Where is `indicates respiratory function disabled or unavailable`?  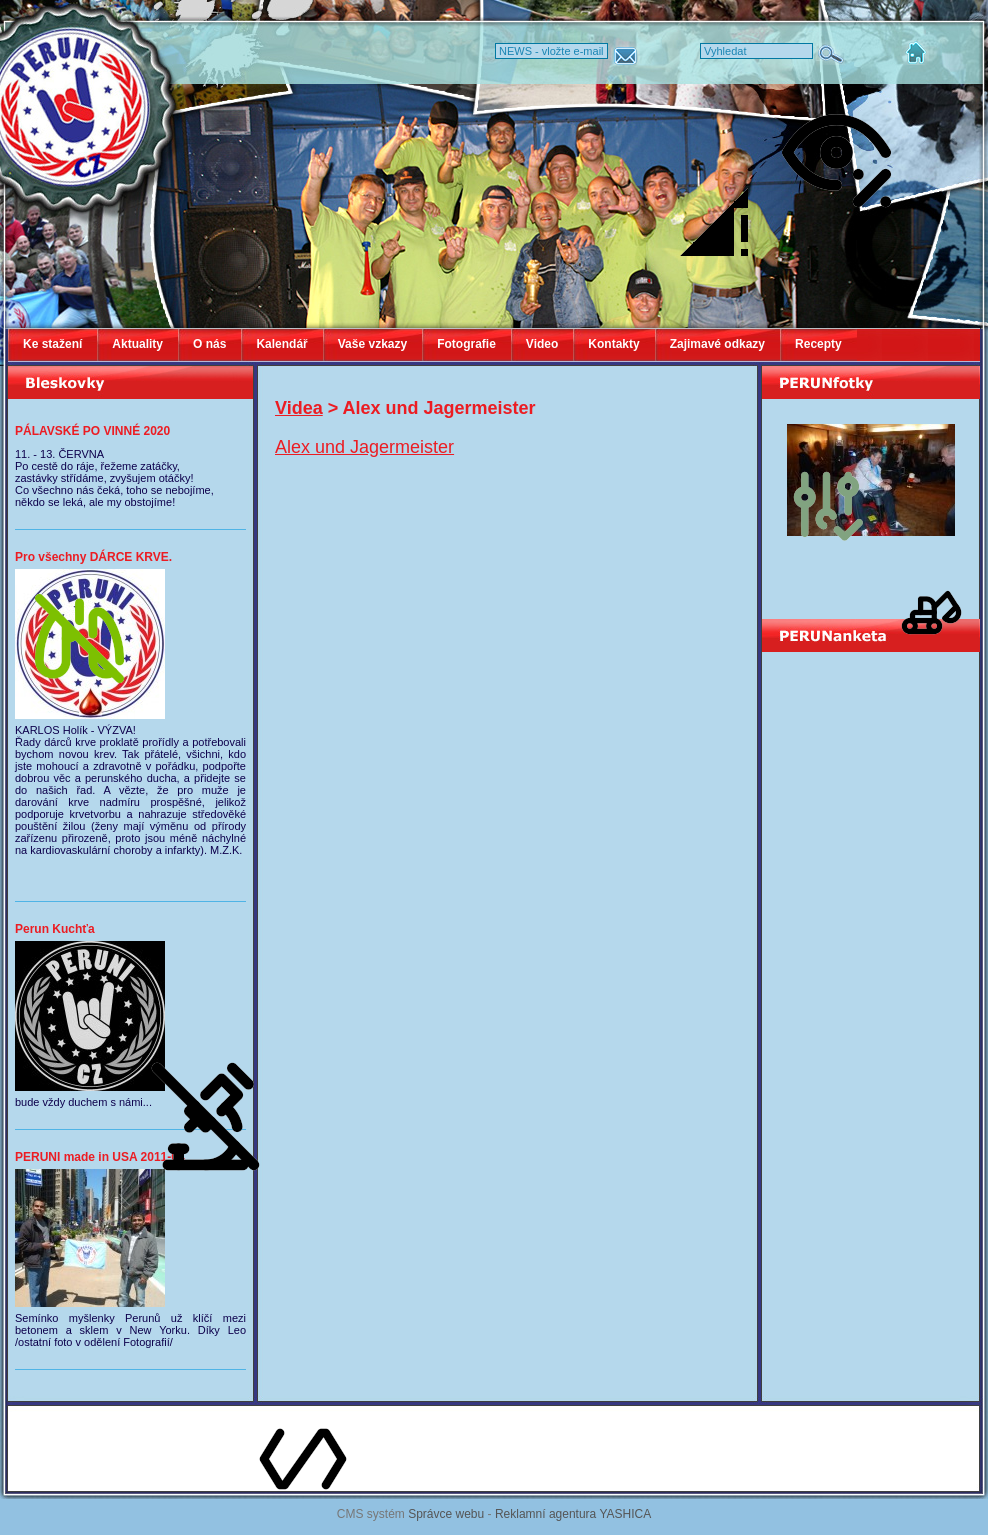 indicates respiratory function disabled or unavailable is located at coordinates (79, 638).